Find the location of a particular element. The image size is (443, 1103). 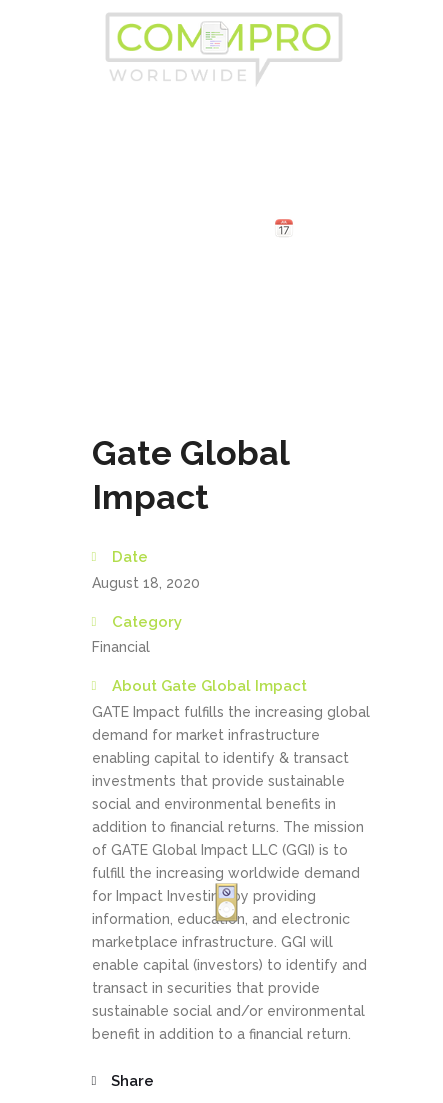

open calendar app is located at coordinates (284, 228).